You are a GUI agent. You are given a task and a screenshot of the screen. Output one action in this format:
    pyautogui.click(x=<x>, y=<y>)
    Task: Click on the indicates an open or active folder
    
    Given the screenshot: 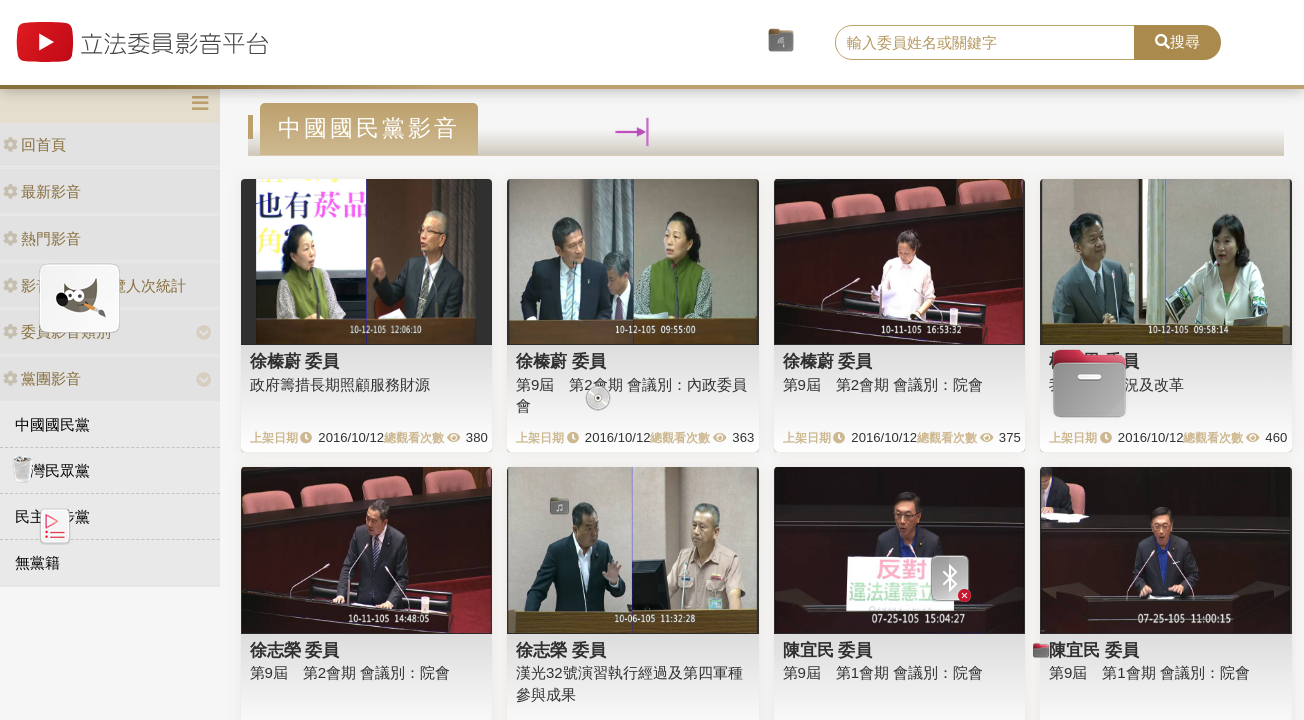 What is the action you would take?
    pyautogui.click(x=1041, y=650)
    